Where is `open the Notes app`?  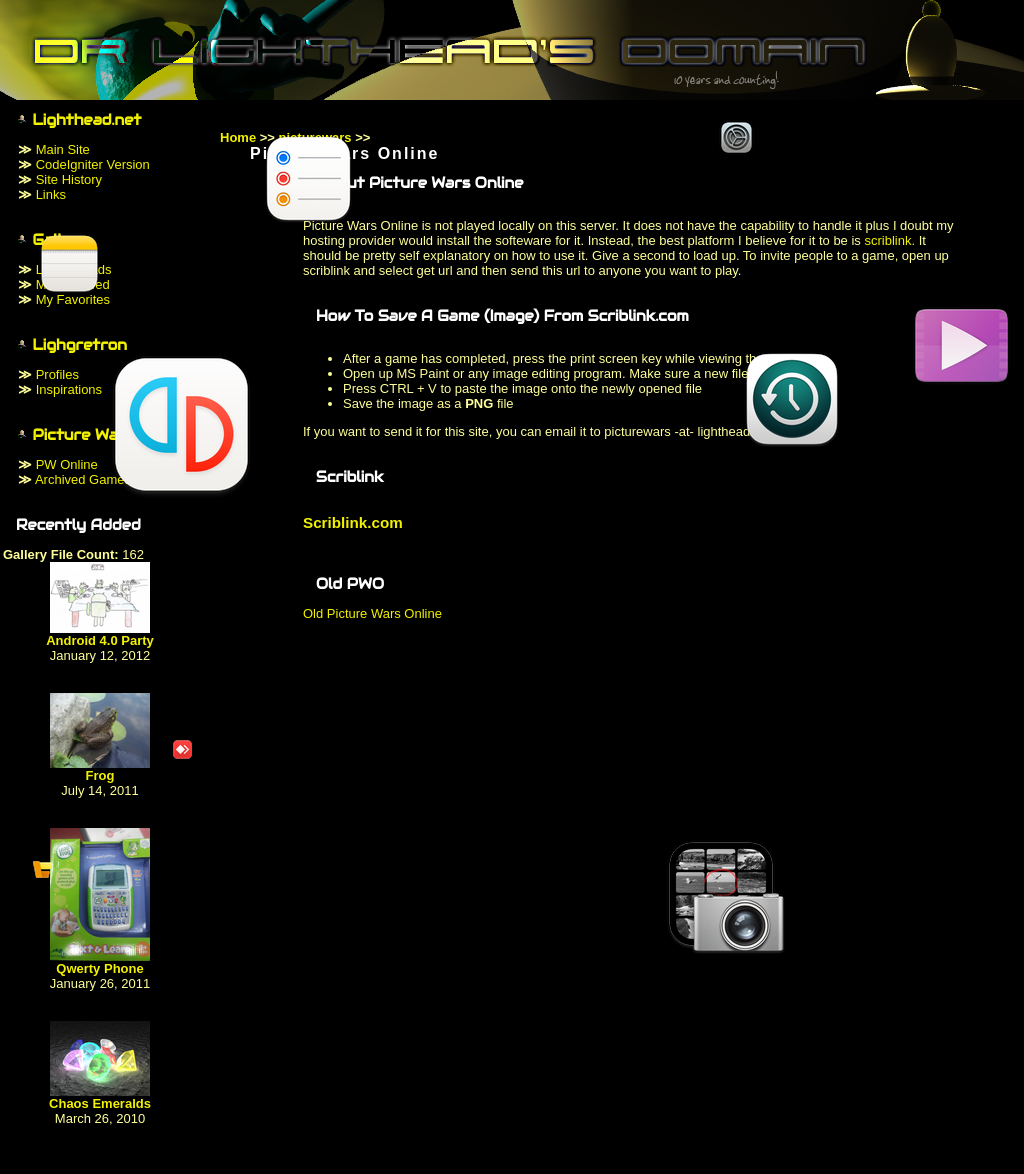 open the Notes app is located at coordinates (69, 263).